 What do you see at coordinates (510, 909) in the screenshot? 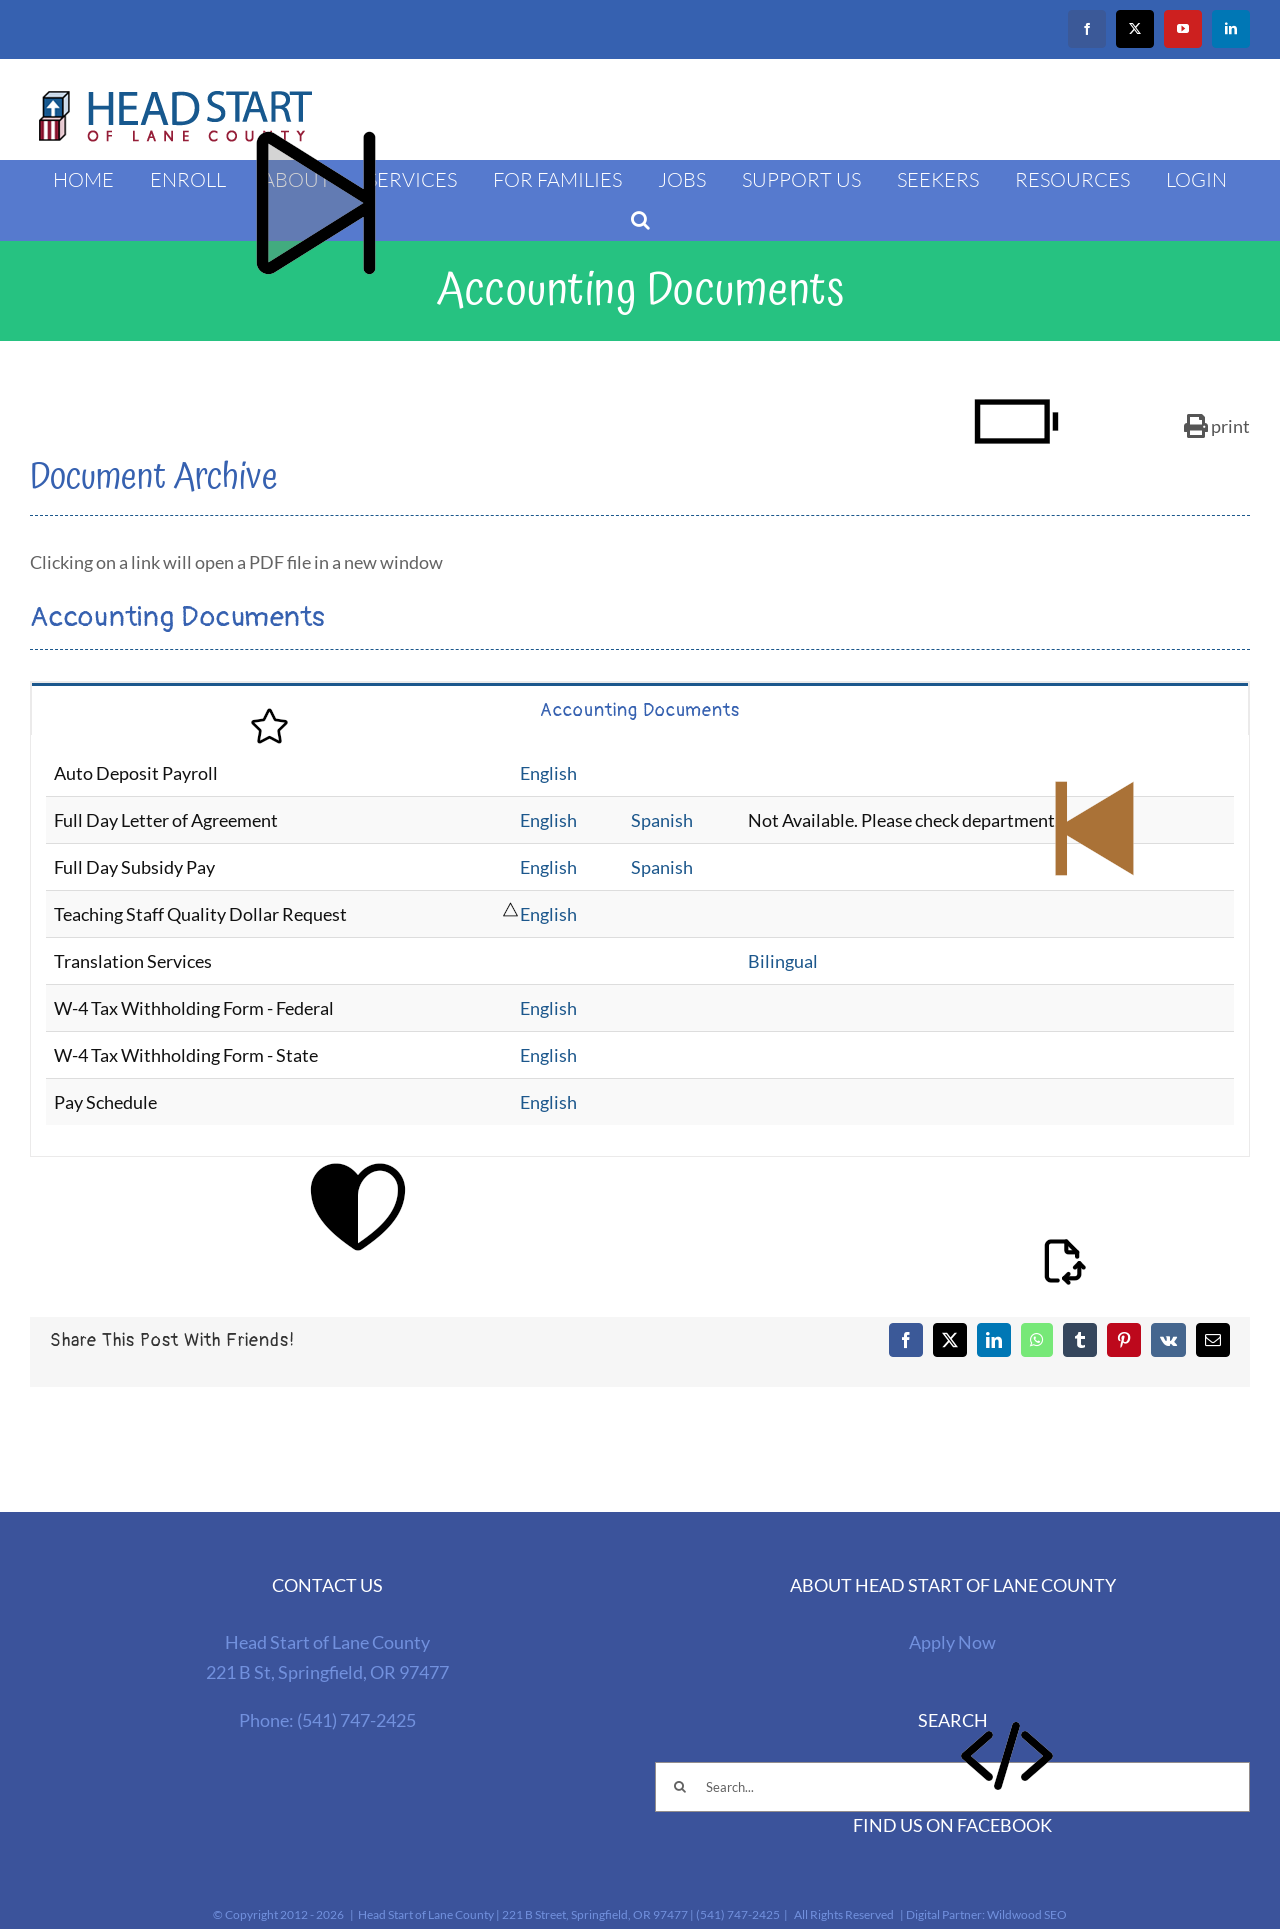
I see `indicates a warning or caution state` at bounding box center [510, 909].